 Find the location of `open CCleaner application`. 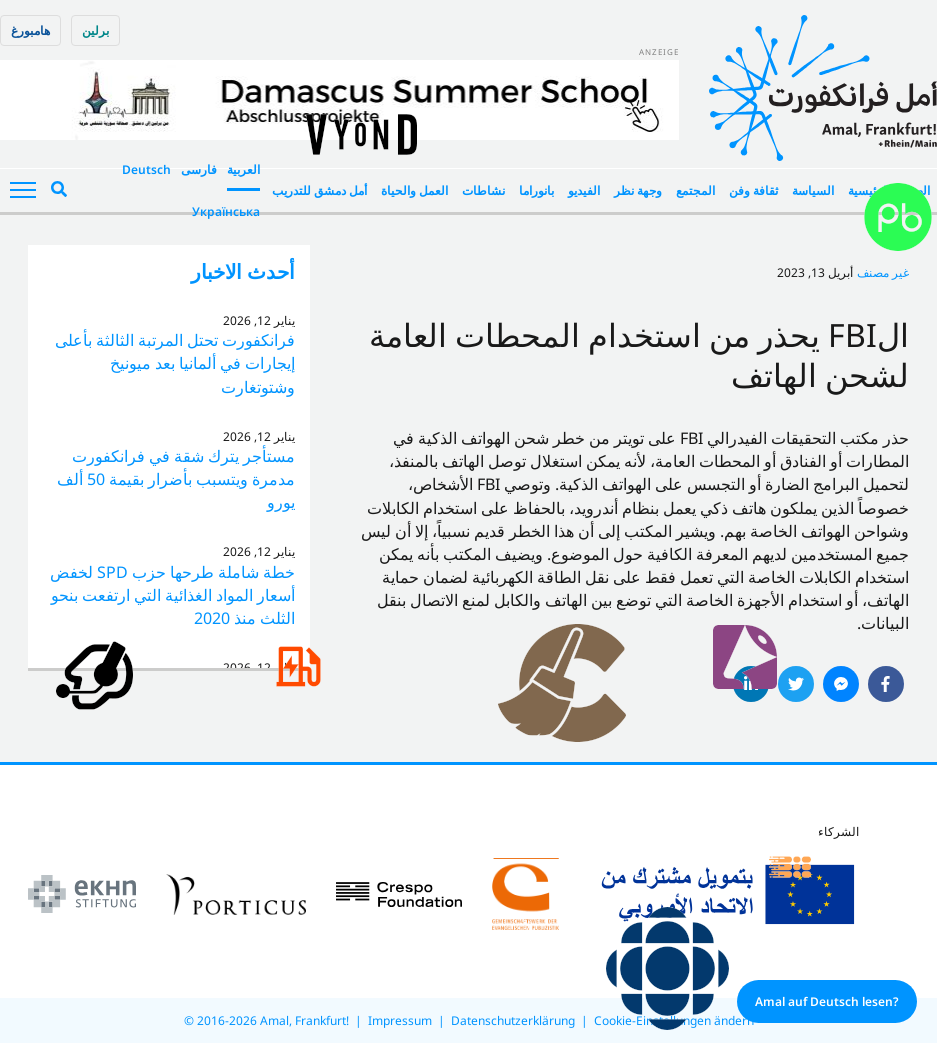

open CCleaner application is located at coordinates (562, 683).